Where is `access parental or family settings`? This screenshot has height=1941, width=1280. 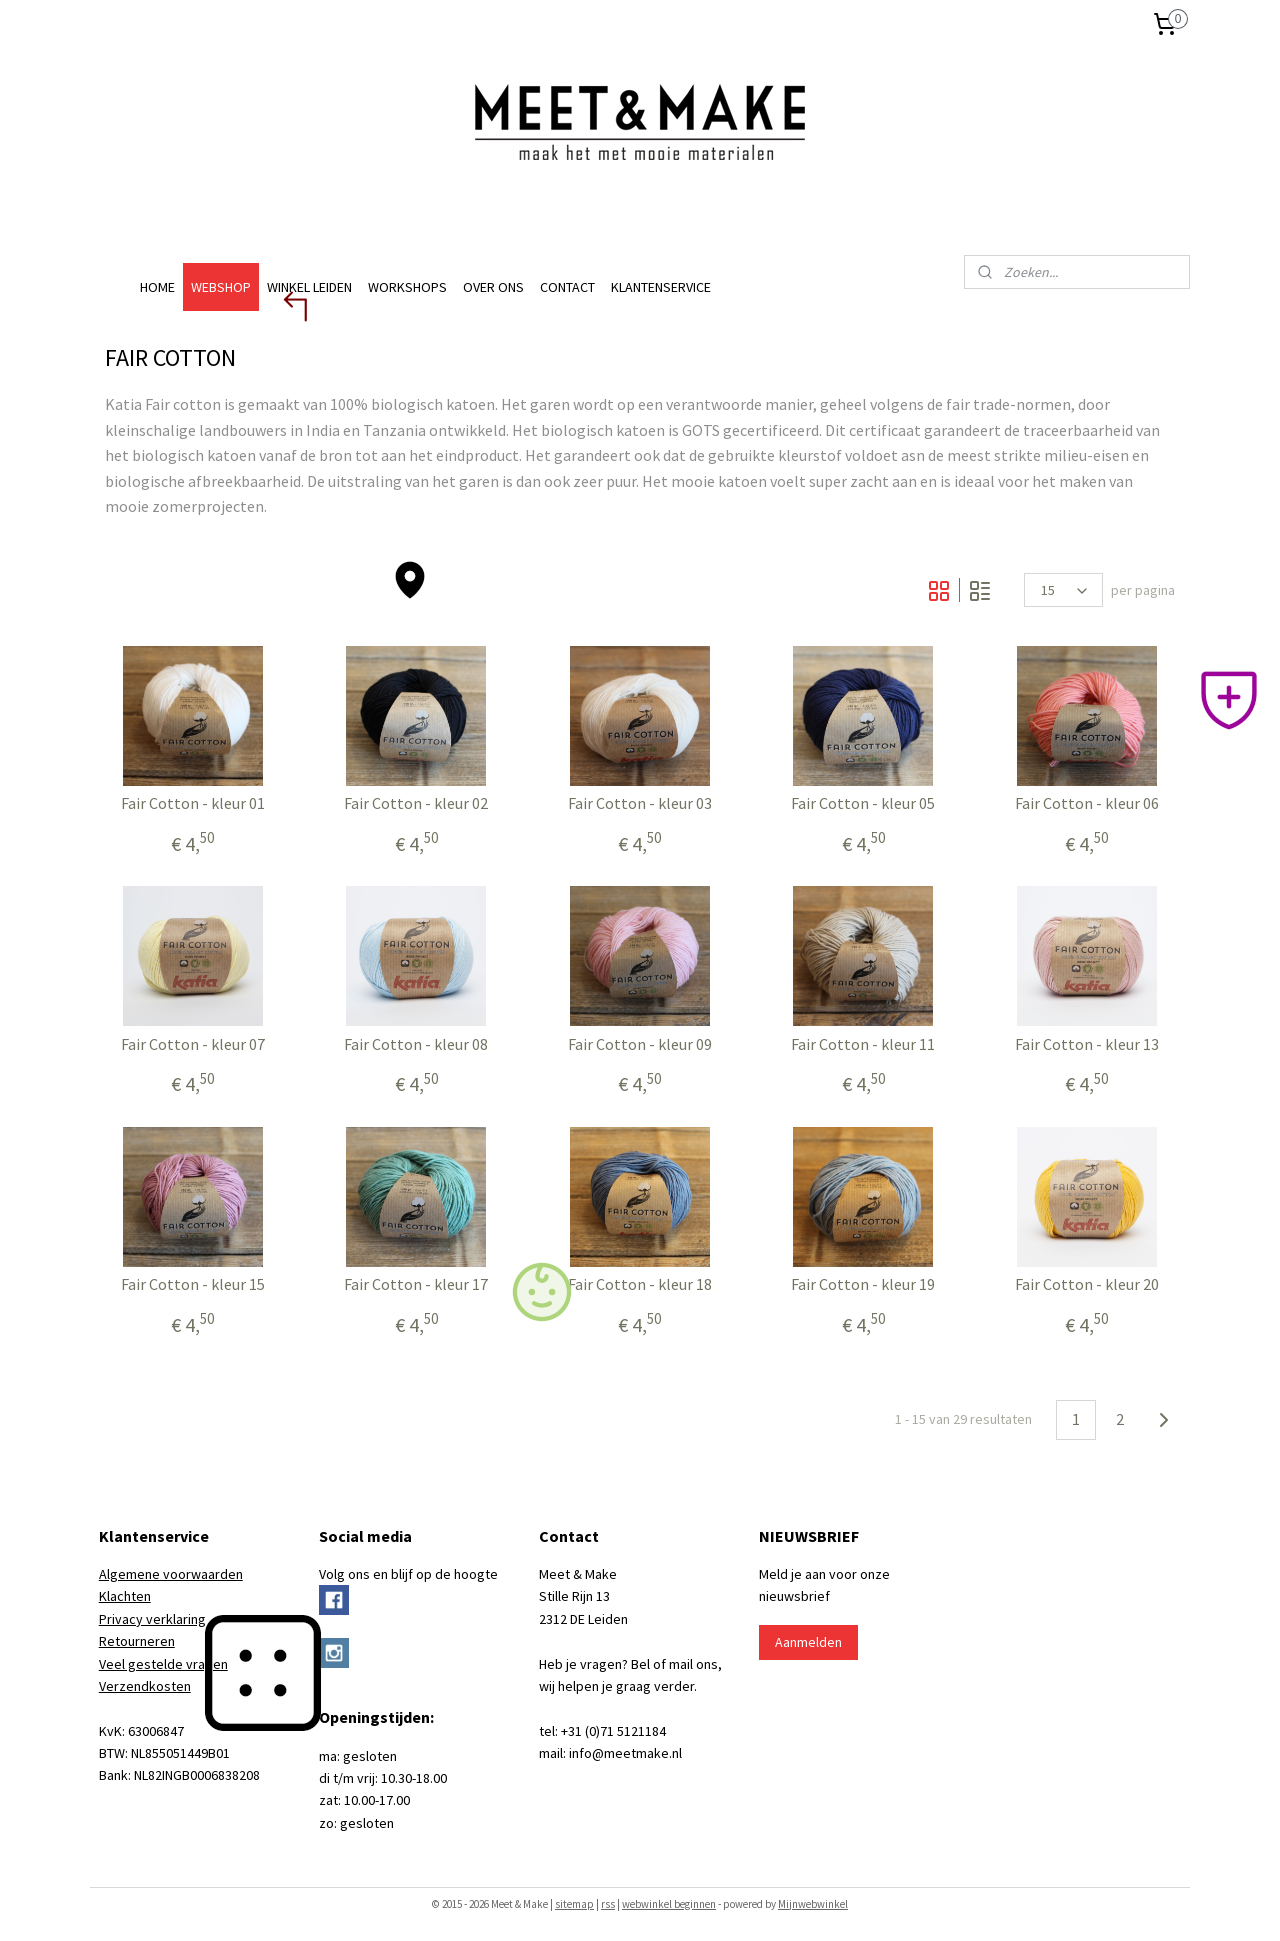 access parental or family settings is located at coordinates (542, 1292).